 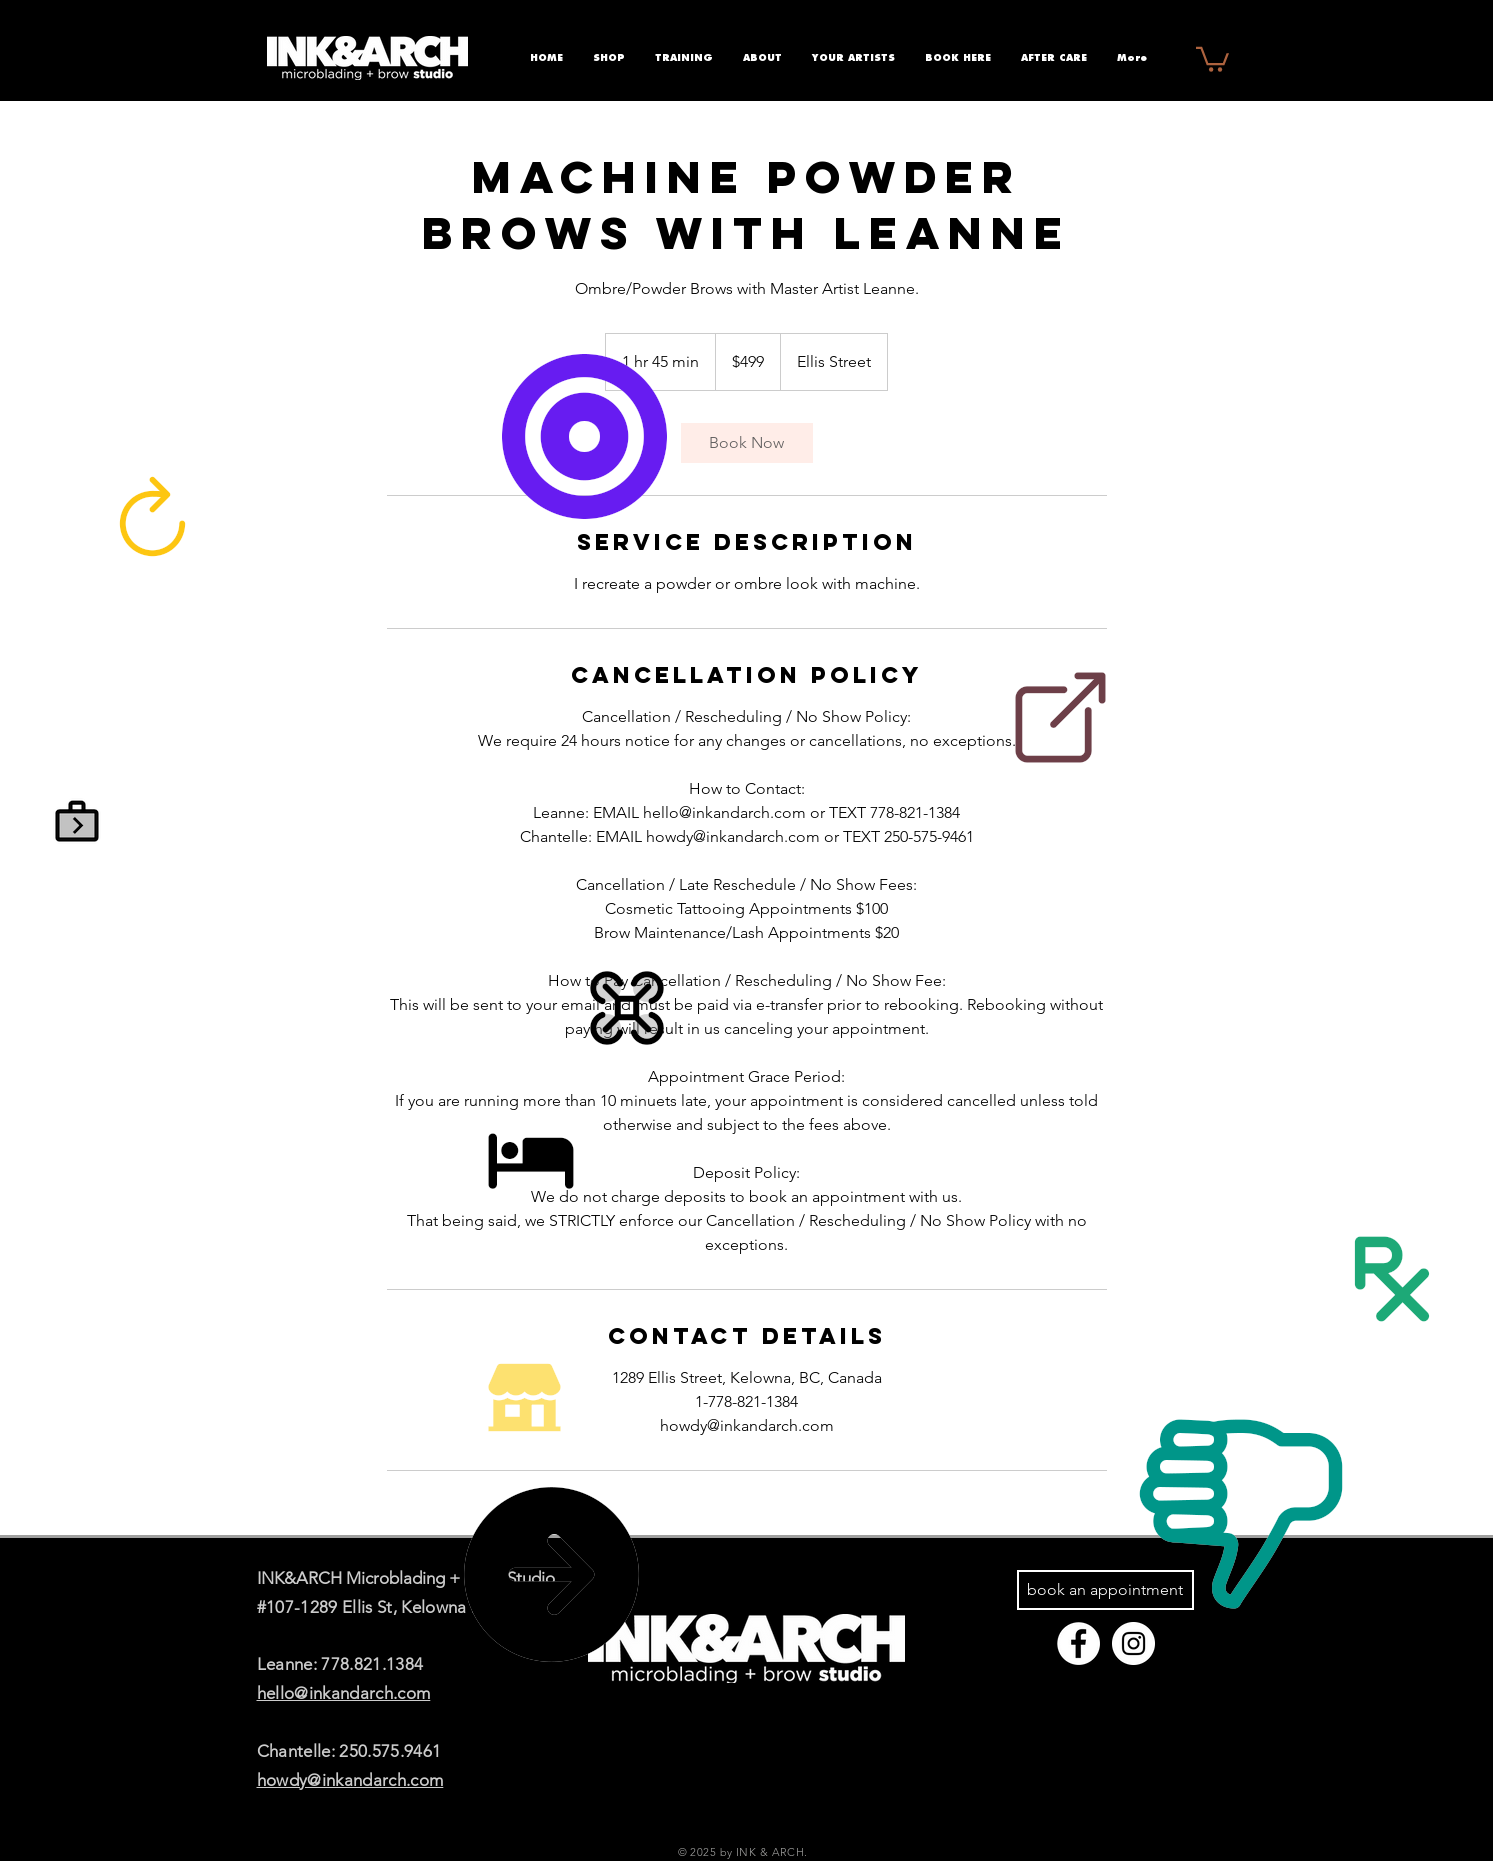 I want to click on book a hotel or accommodation, so click(x=531, y=1159).